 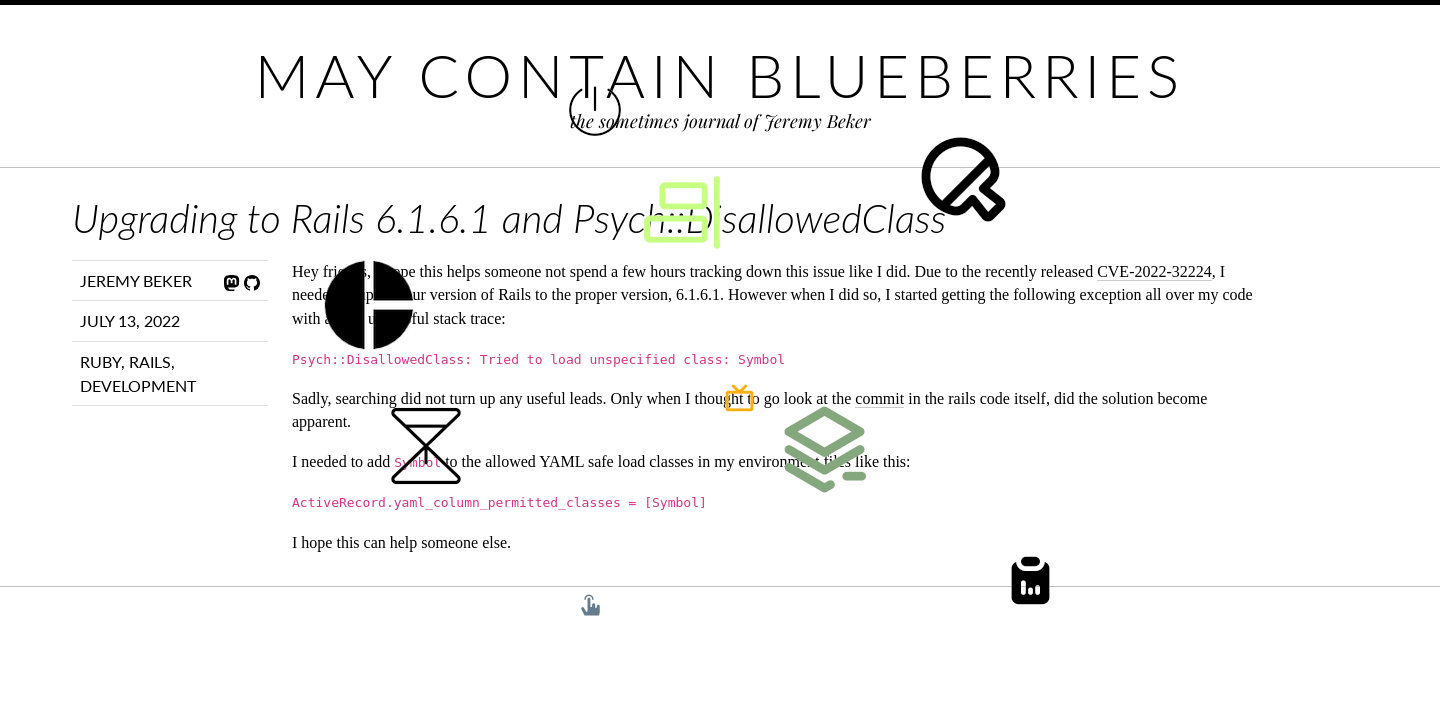 I want to click on indicates loading or processing in progress, so click(x=426, y=446).